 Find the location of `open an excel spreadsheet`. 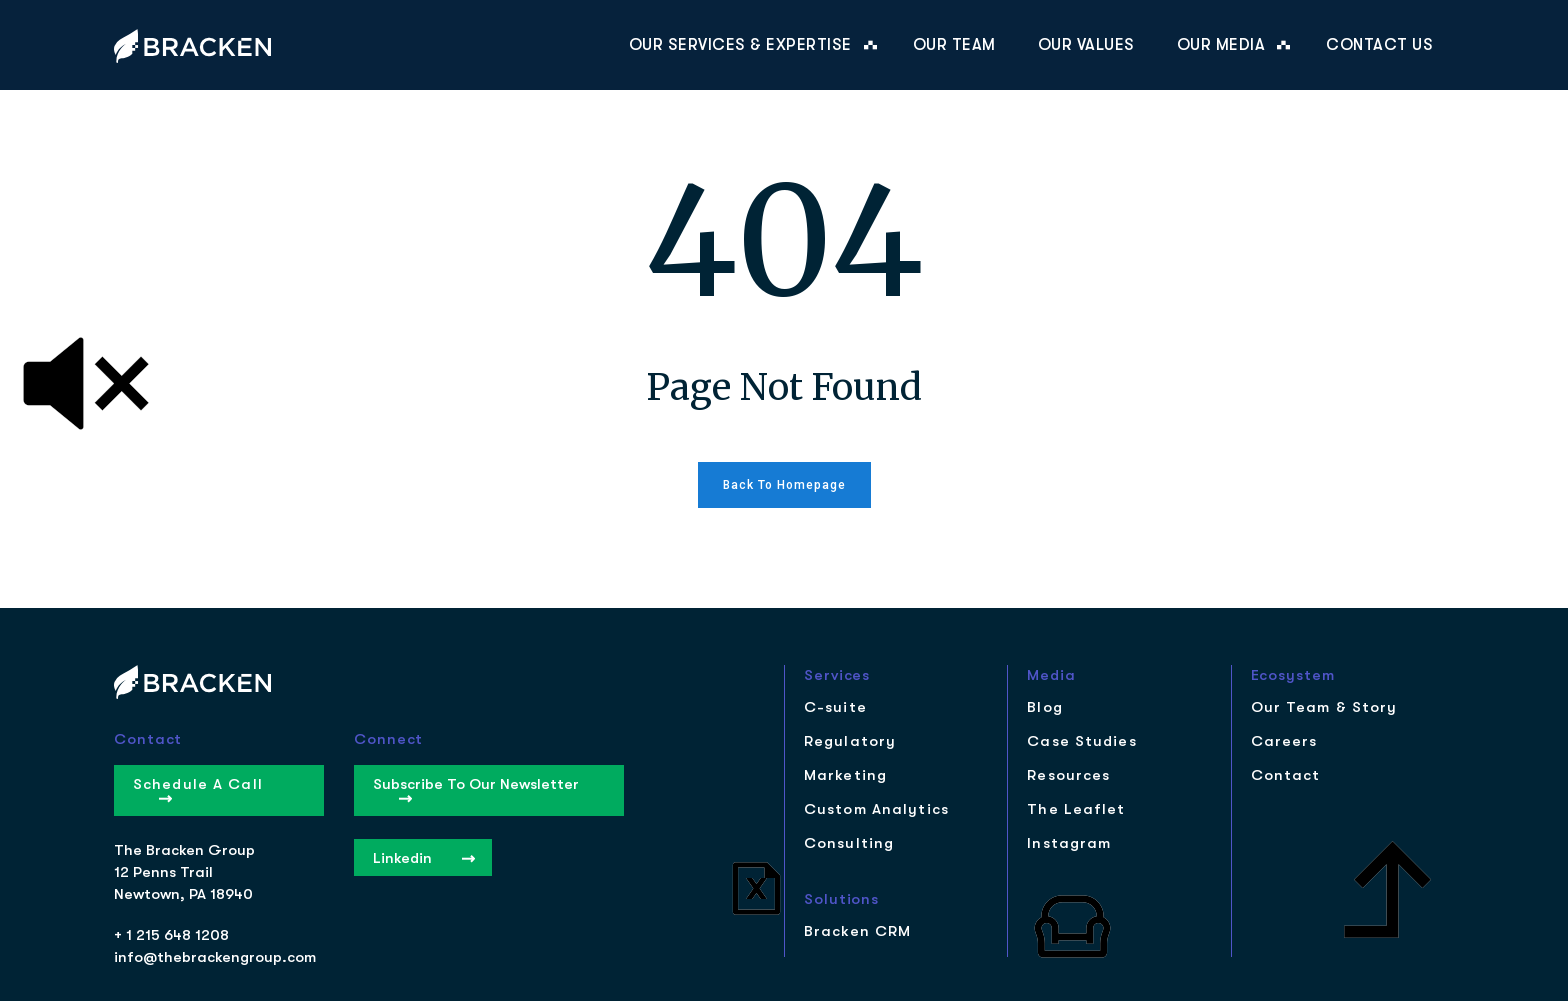

open an excel spreadsheet is located at coordinates (756, 888).